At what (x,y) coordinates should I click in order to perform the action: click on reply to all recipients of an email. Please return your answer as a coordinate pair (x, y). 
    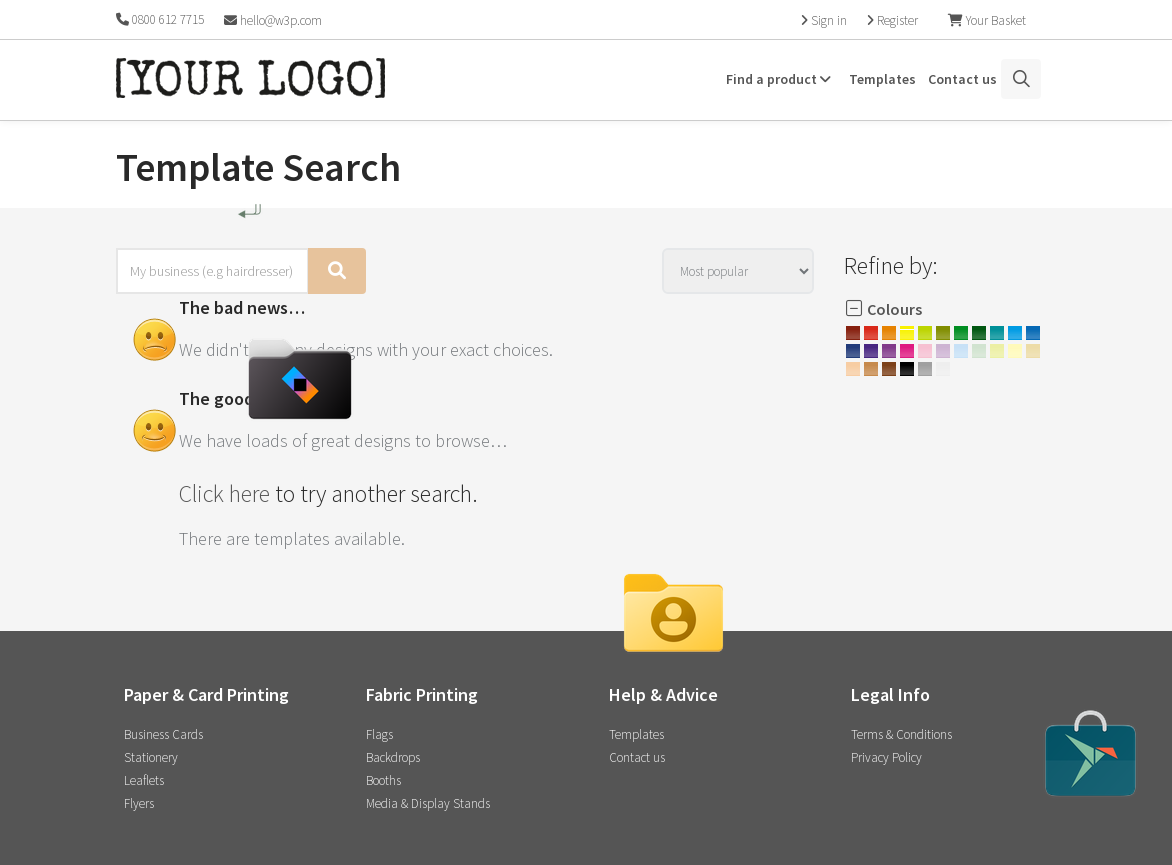
    Looking at the image, I should click on (249, 211).